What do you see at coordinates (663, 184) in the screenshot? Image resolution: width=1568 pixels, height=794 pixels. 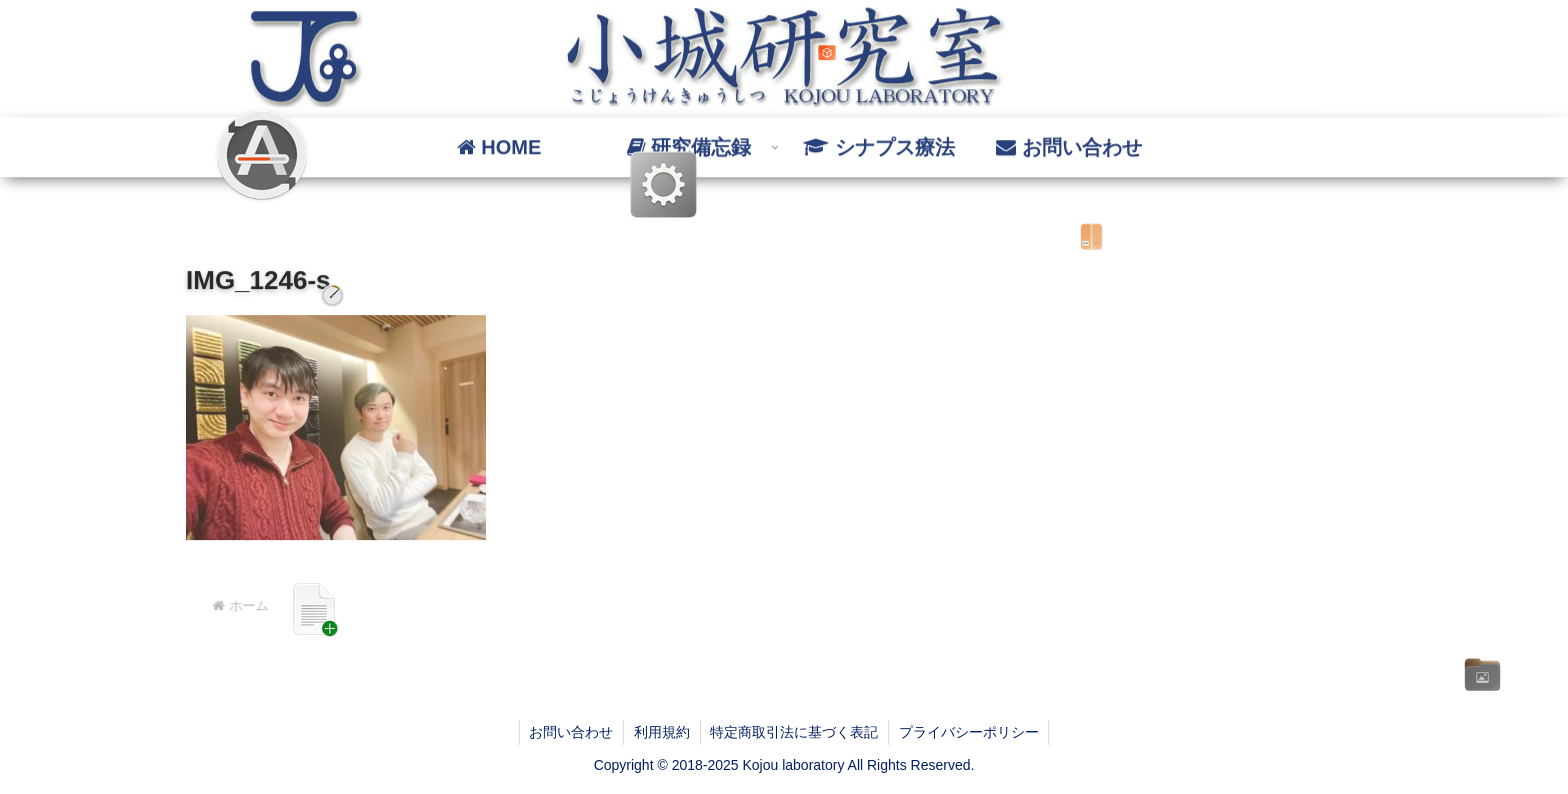 I see `shared library file type indicator` at bounding box center [663, 184].